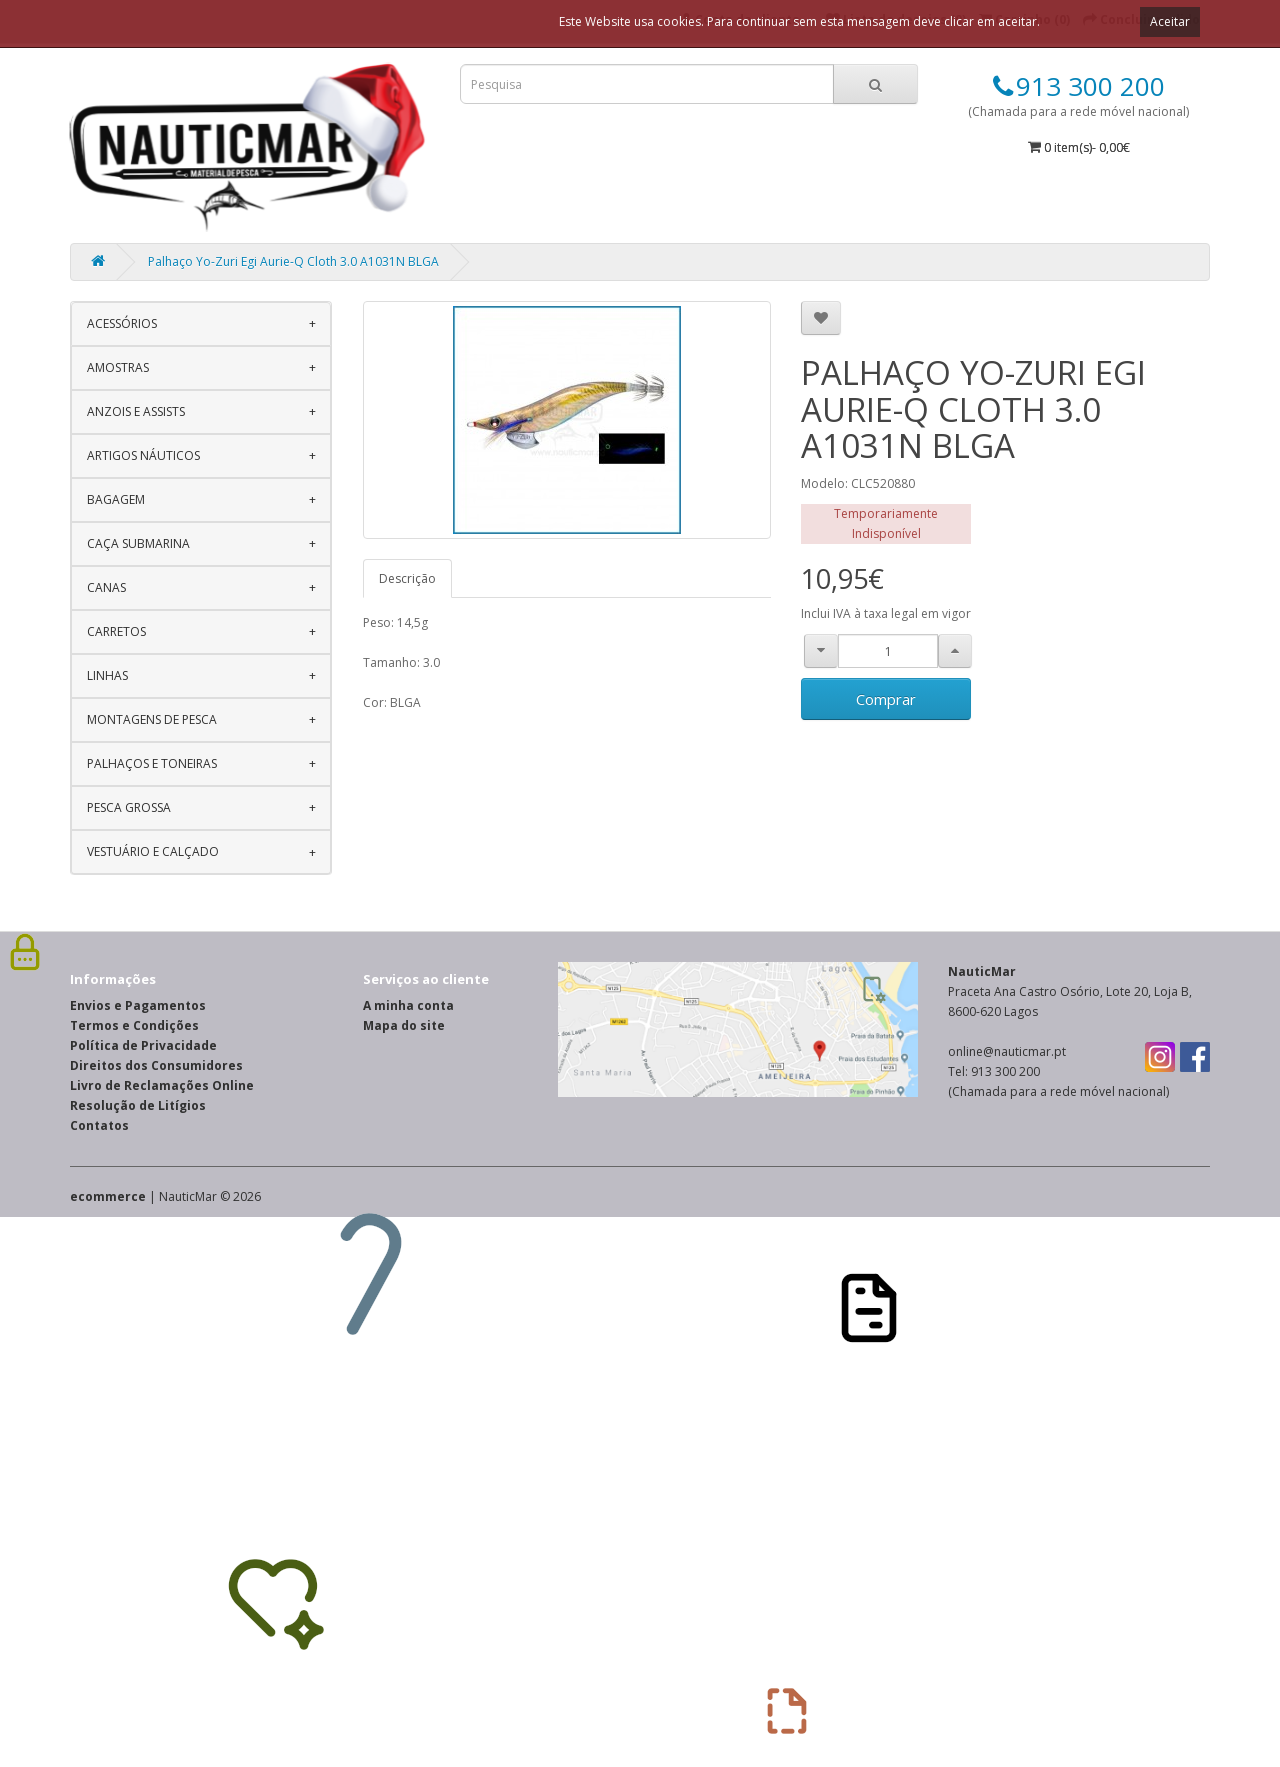 The image size is (1280, 1767). What do you see at coordinates (787, 1711) in the screenshot?
I see `a draft or unsaved document` at bounding box center [787, 1711].